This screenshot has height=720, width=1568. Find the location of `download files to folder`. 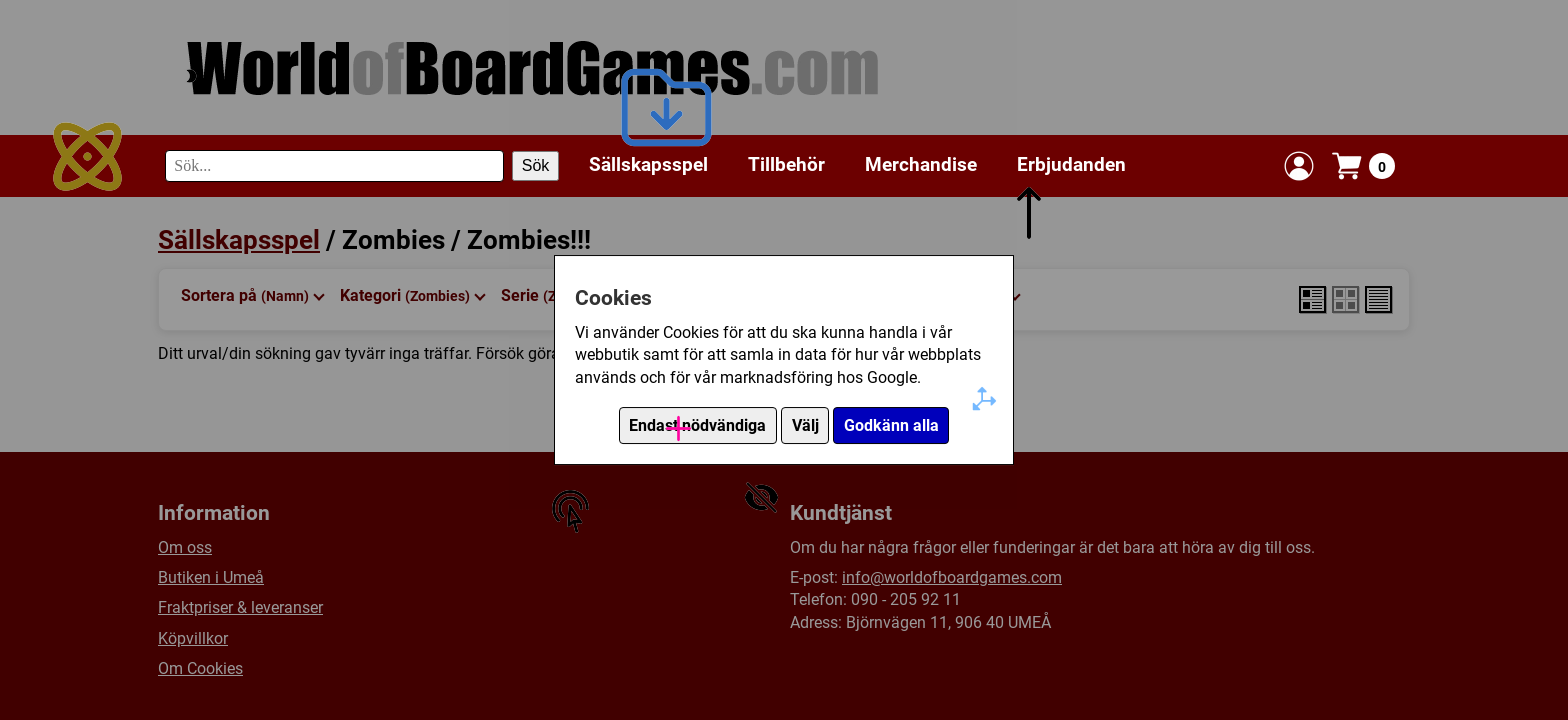

download files to folder is located at coordinates (666, 107).